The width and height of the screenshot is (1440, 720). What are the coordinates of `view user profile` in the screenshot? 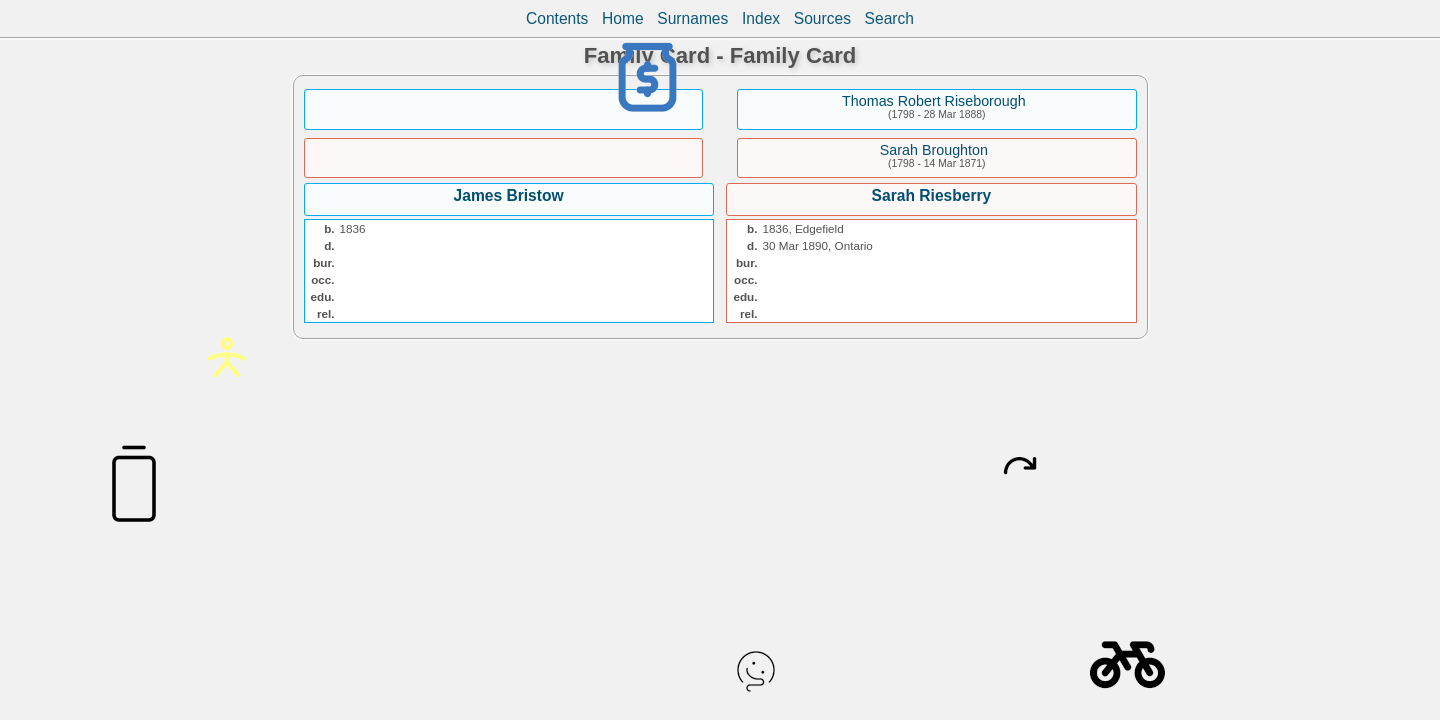 It's located at (227, 358).